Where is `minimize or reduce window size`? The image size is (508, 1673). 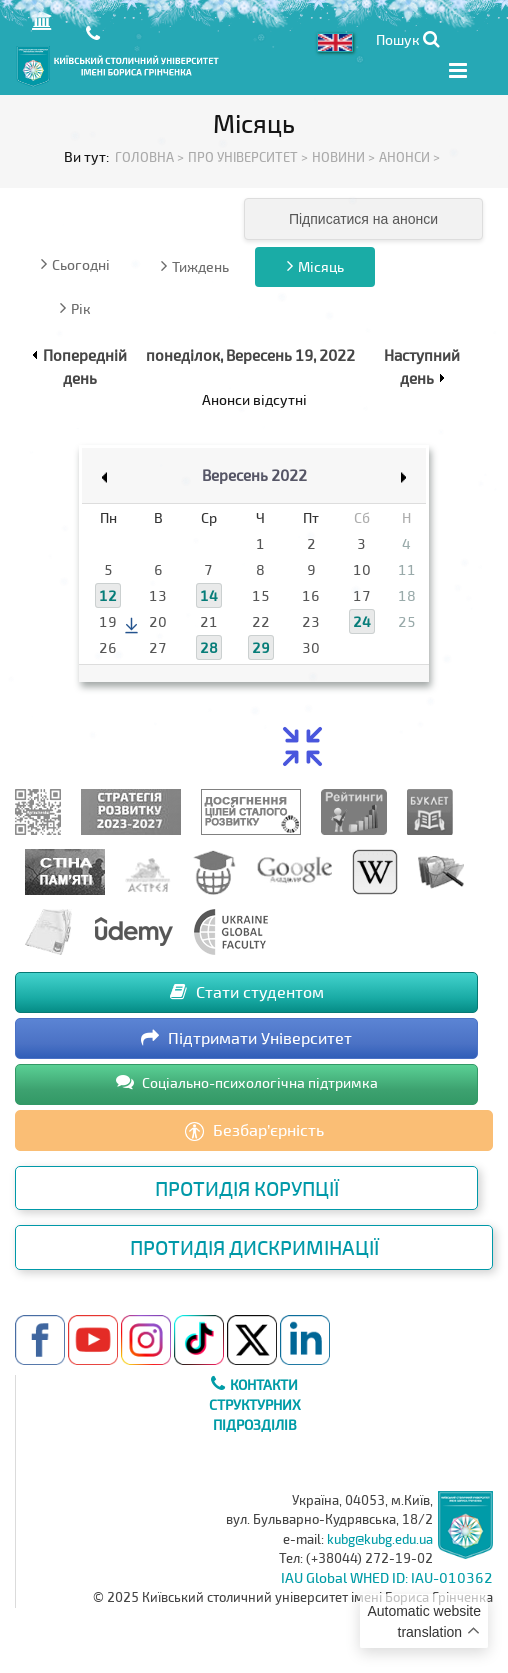 minimize or reduce window size is located at coordinates (302, 746).